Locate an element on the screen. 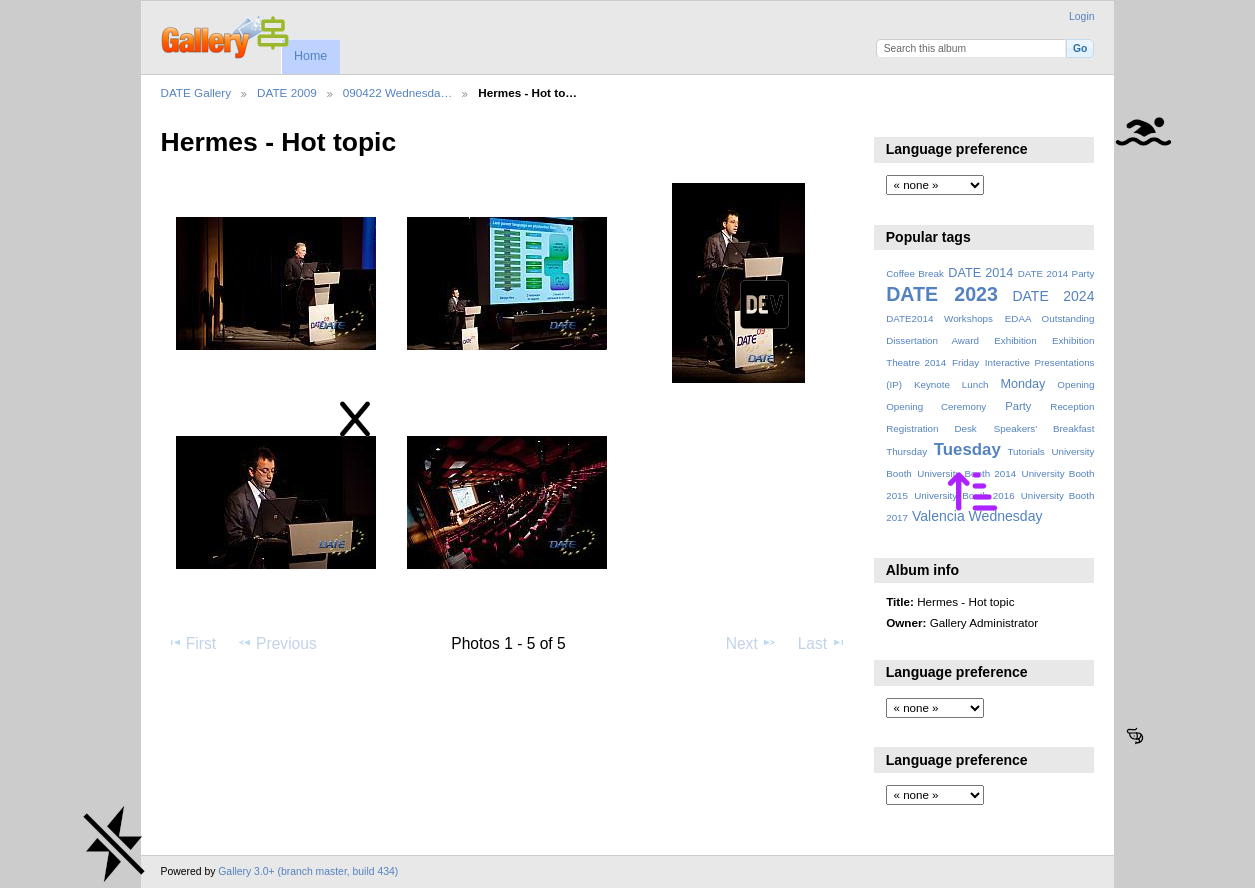 The width and height of the screenshot is (1255, 888). sort items in ascending order is located at coordinates (972, 491).